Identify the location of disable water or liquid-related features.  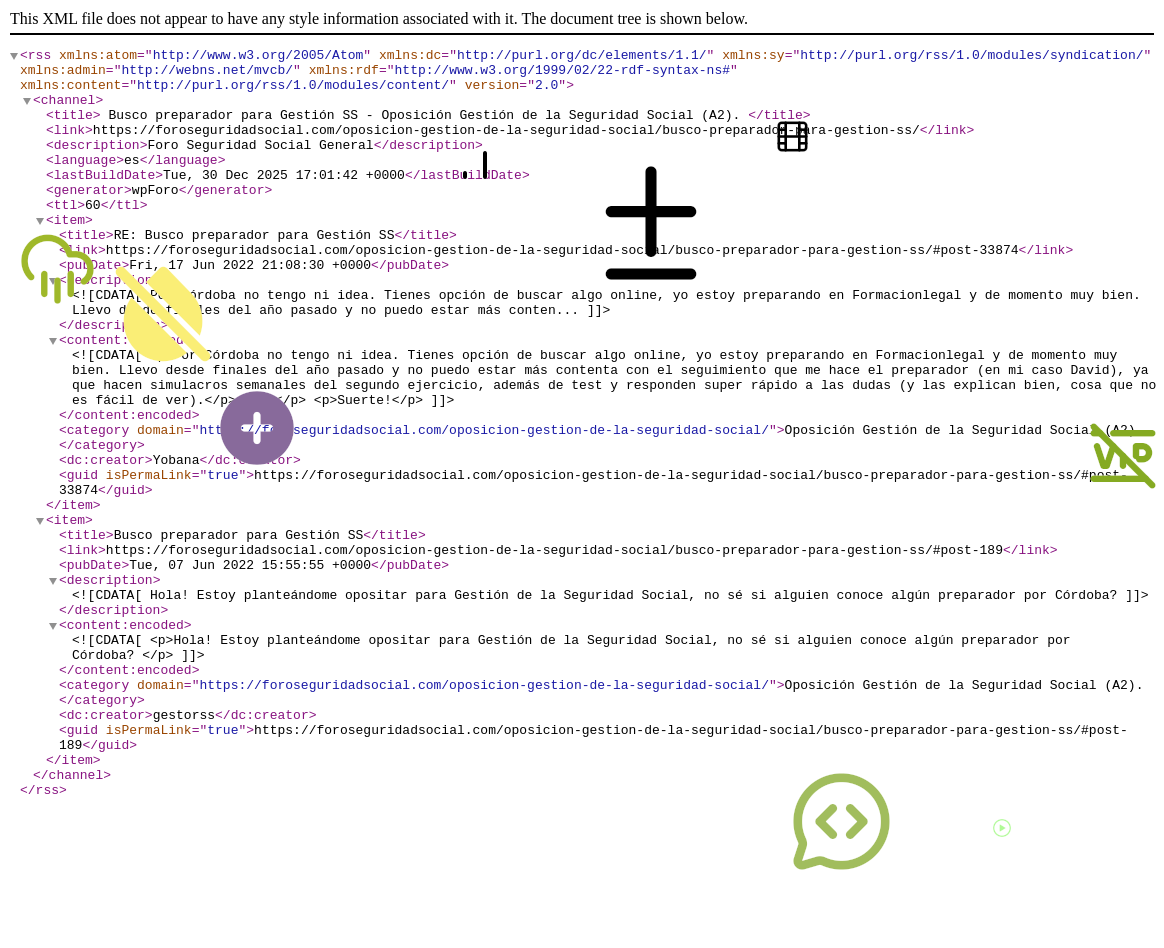
(163, 314).